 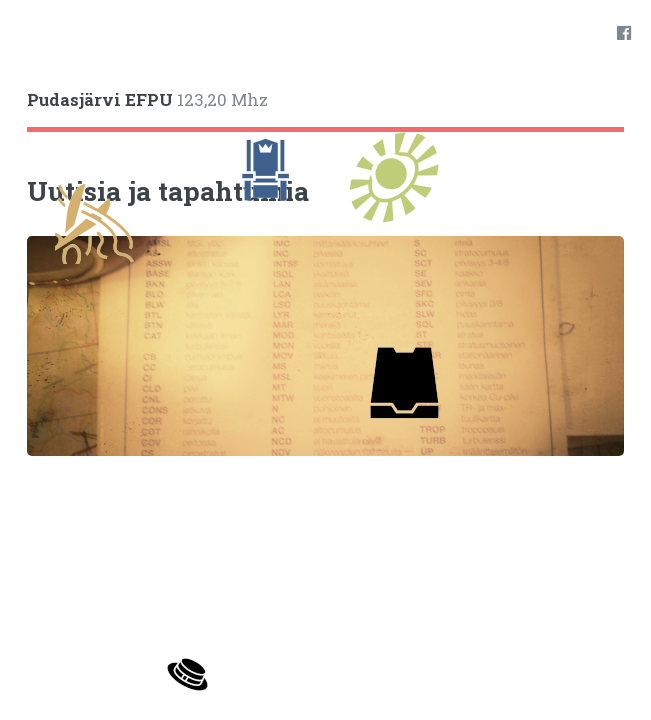 What do you see at coordinates (265, 169) in the screenshot?
I see `access throne room or royal court in game` at bounding box center [265, 169].